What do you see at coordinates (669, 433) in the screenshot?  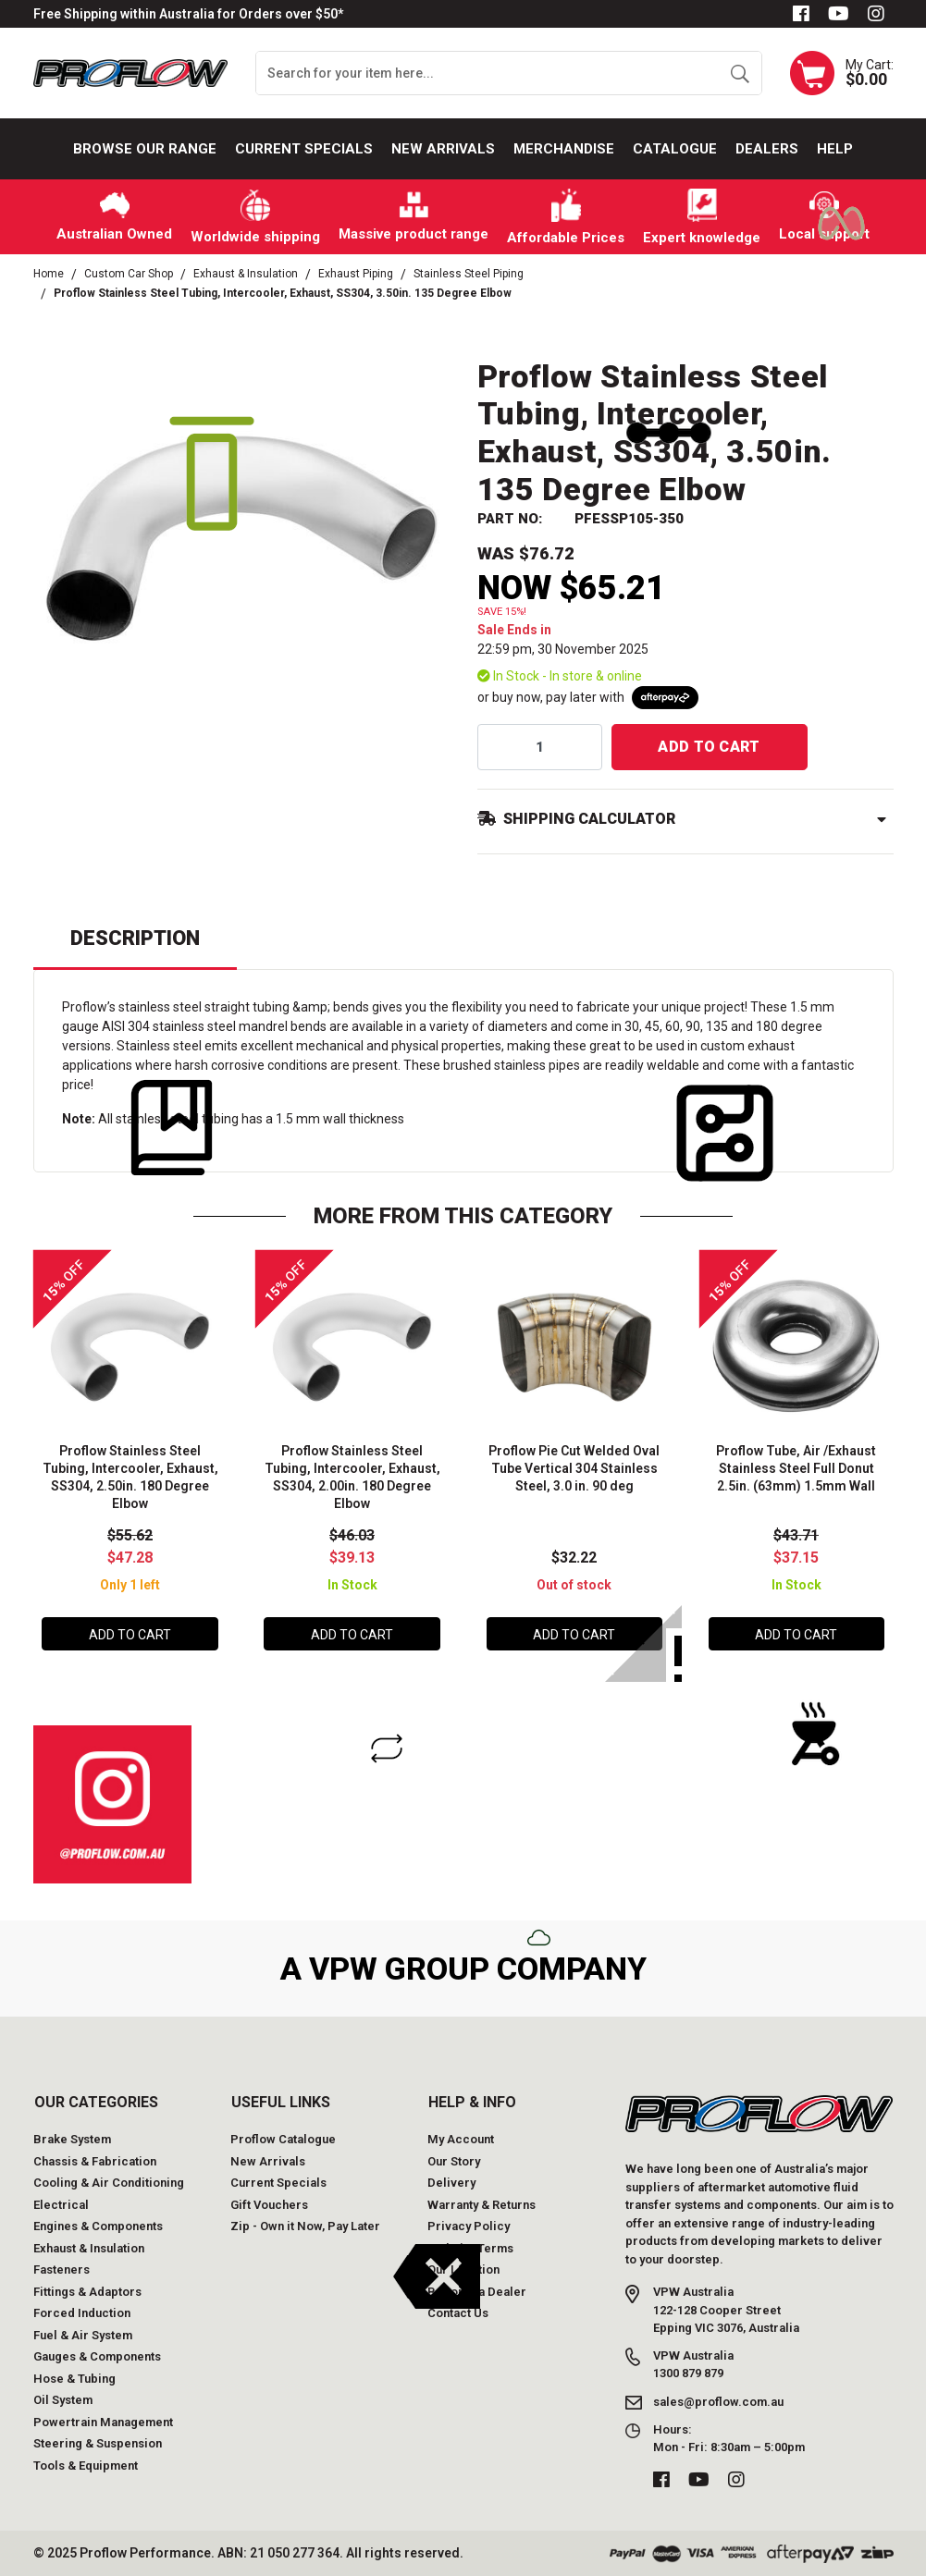 I see `adjust values on a linear scale or slider` at bounding box center [669, 433].